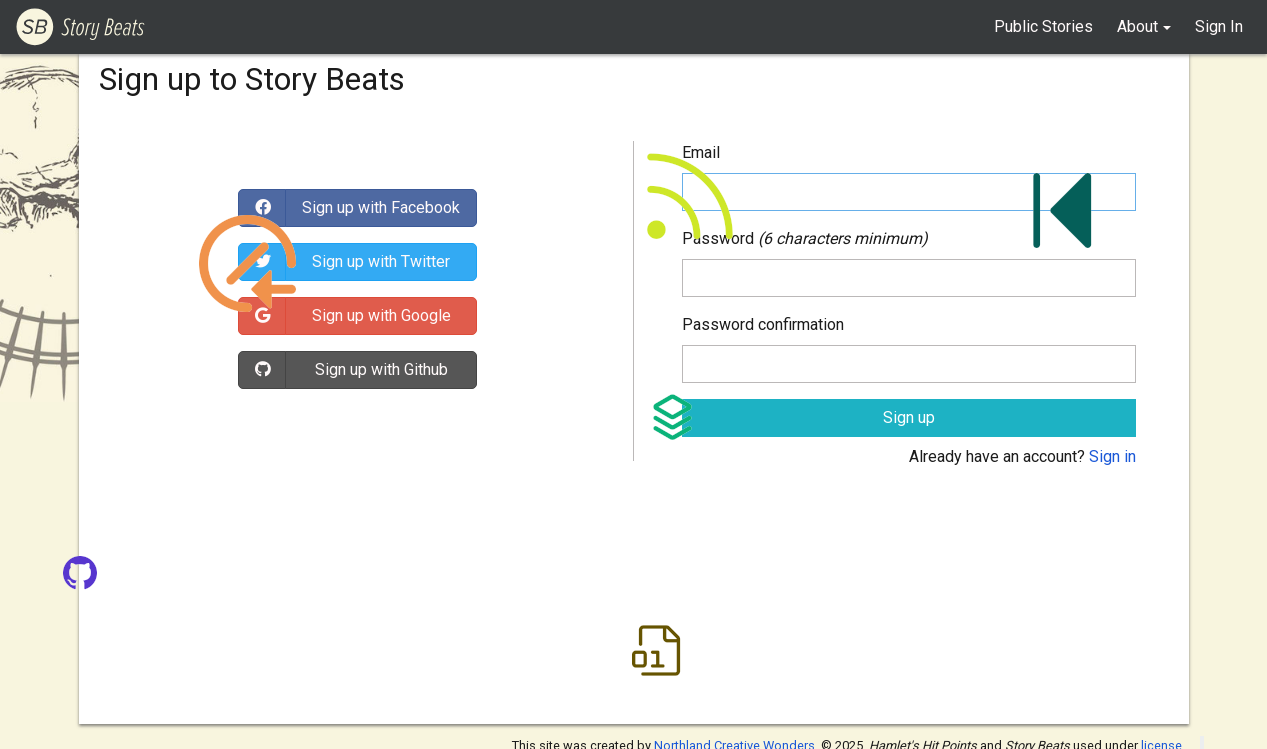  Describe the element at coordinates (686, 197) in the screenshot. I see `subscribe to RSS feed` at that location.